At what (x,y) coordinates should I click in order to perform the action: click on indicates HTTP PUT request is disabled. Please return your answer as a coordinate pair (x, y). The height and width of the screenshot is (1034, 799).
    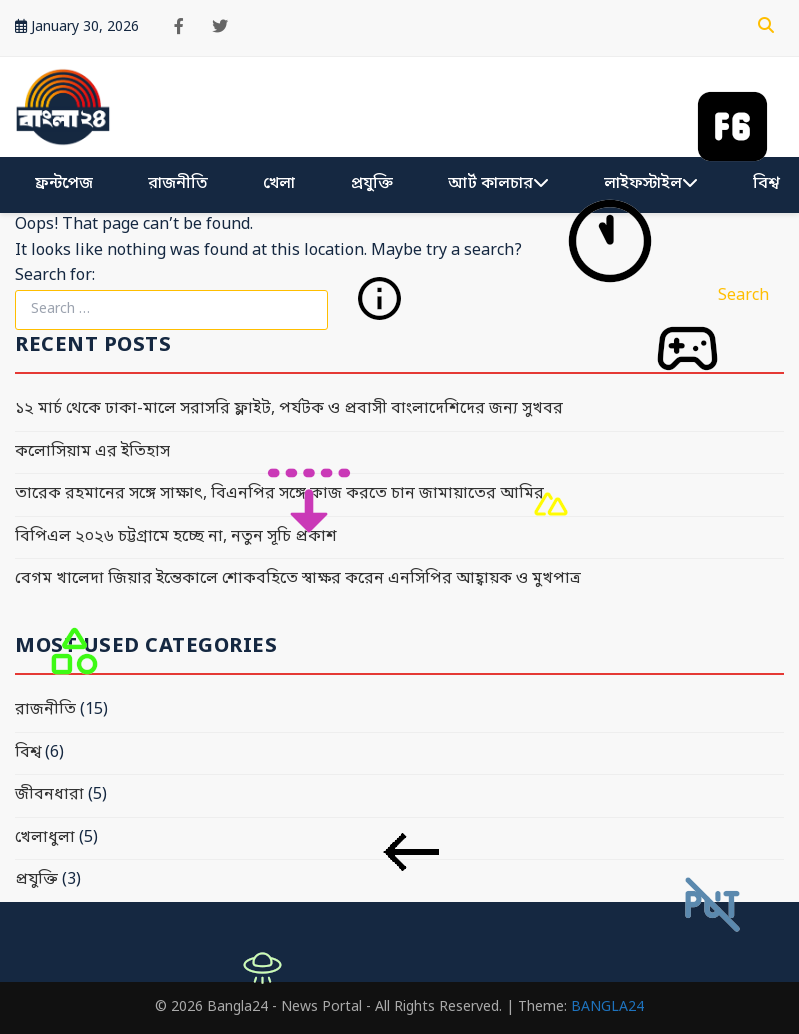
    Looking at the image, I should click on (712, 904).